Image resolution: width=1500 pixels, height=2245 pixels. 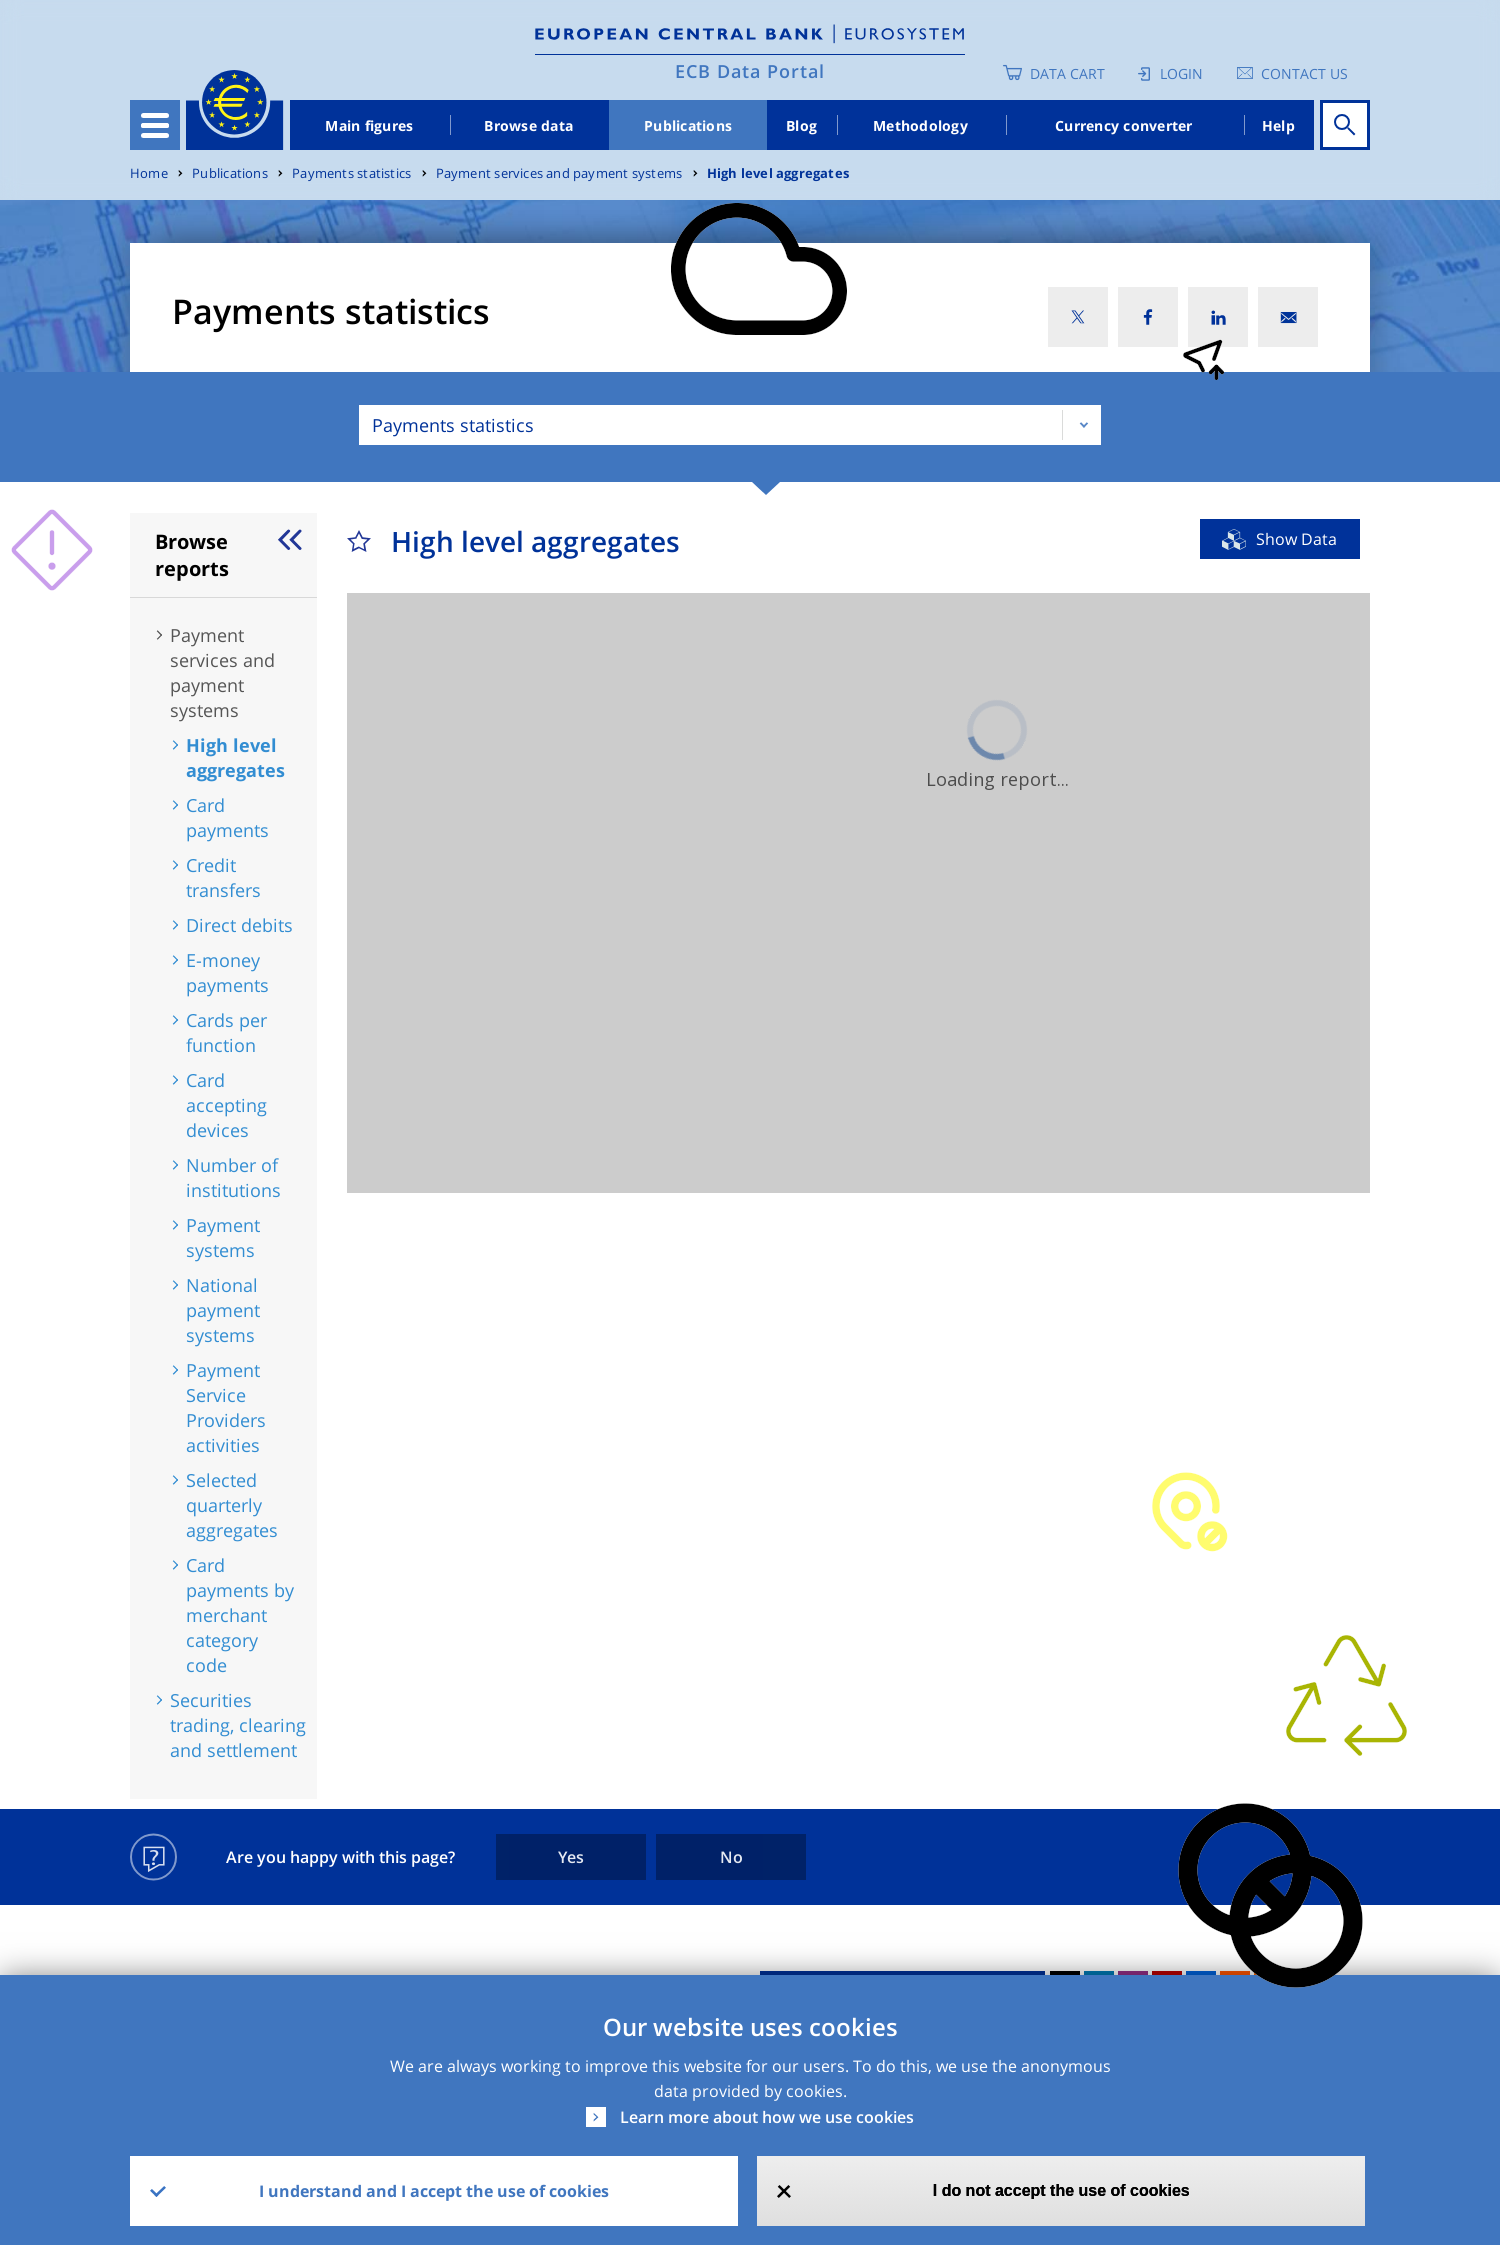 What do you see at coordinates (759, 269) in the screenshot?
I see `access cloud storage` at bounding box center [759, 269].